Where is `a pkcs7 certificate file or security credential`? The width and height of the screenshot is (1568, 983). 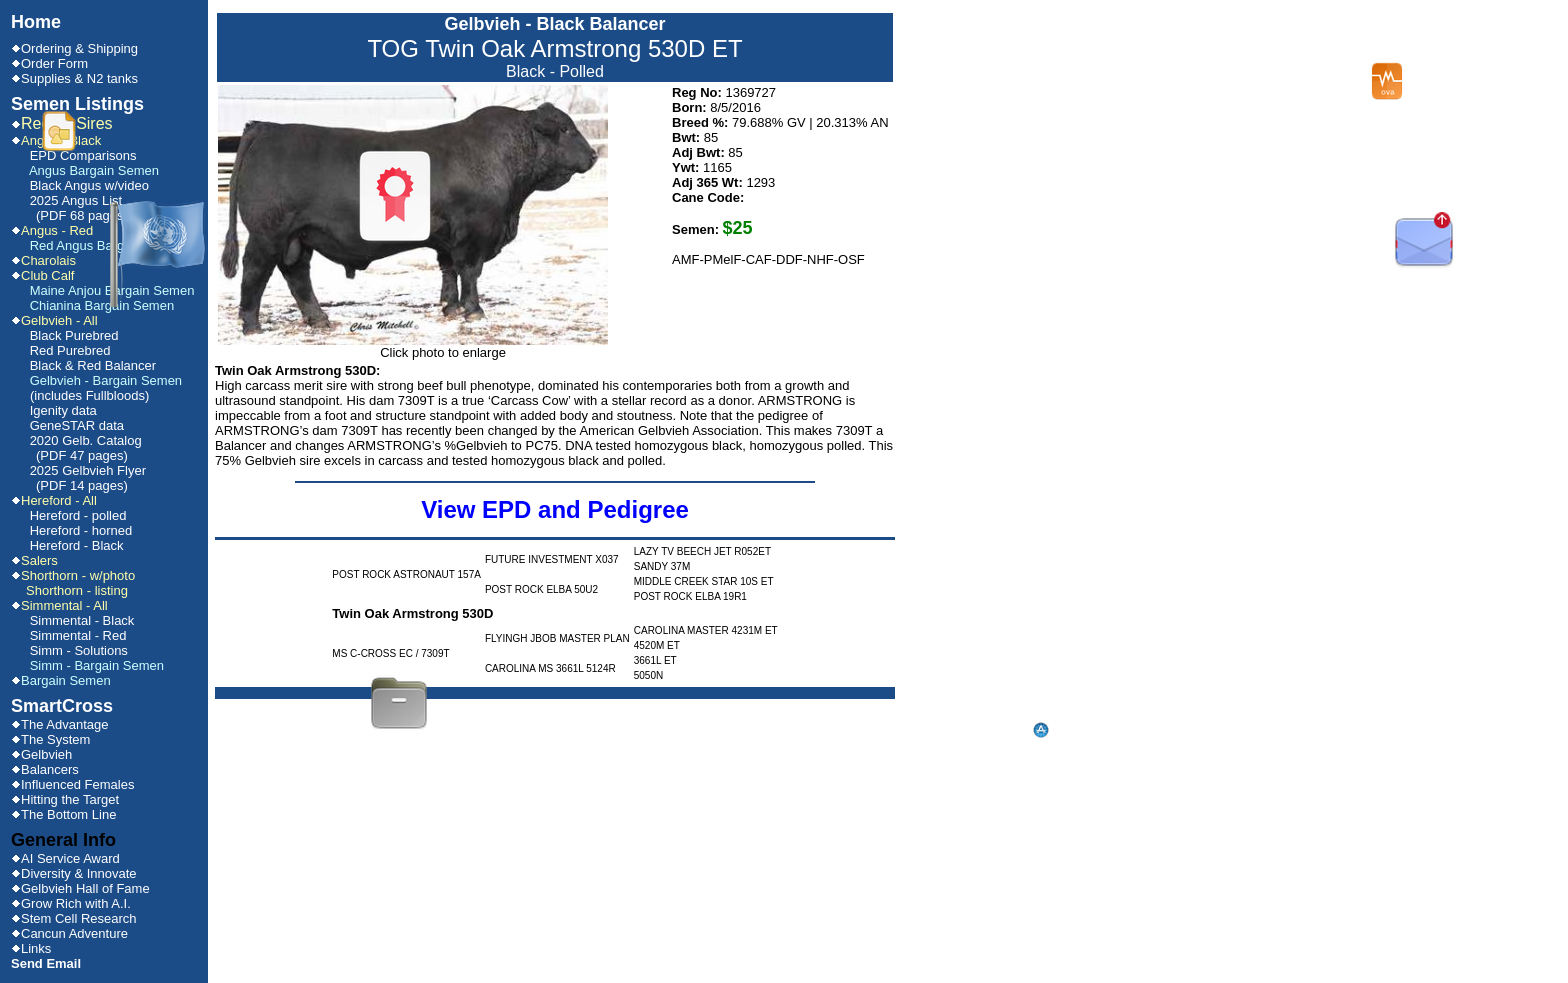 a pkcs7 certificate file or security credential is located at coordinates (395, 196).